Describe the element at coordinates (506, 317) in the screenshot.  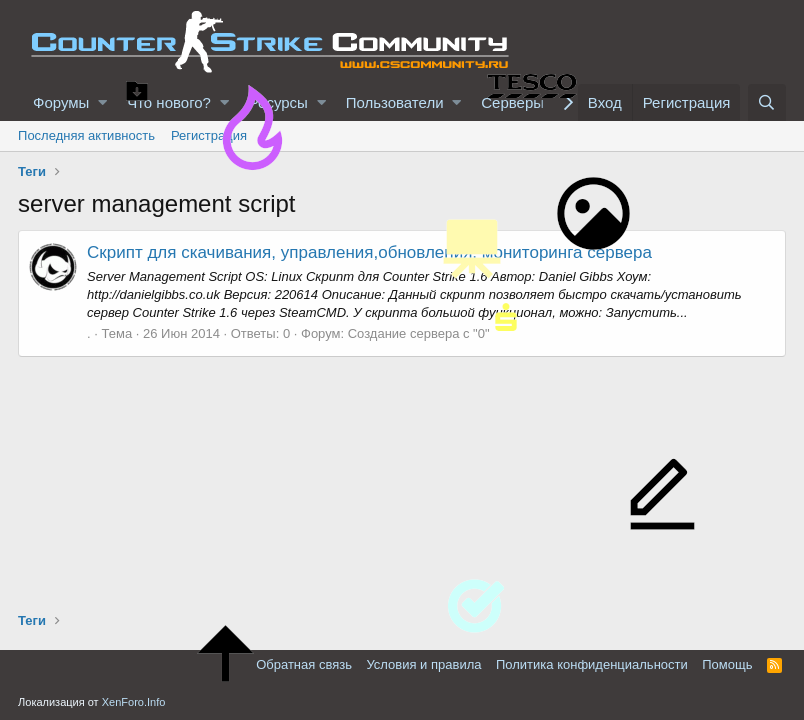
I see `open the Sparkasse banking app` at that location.